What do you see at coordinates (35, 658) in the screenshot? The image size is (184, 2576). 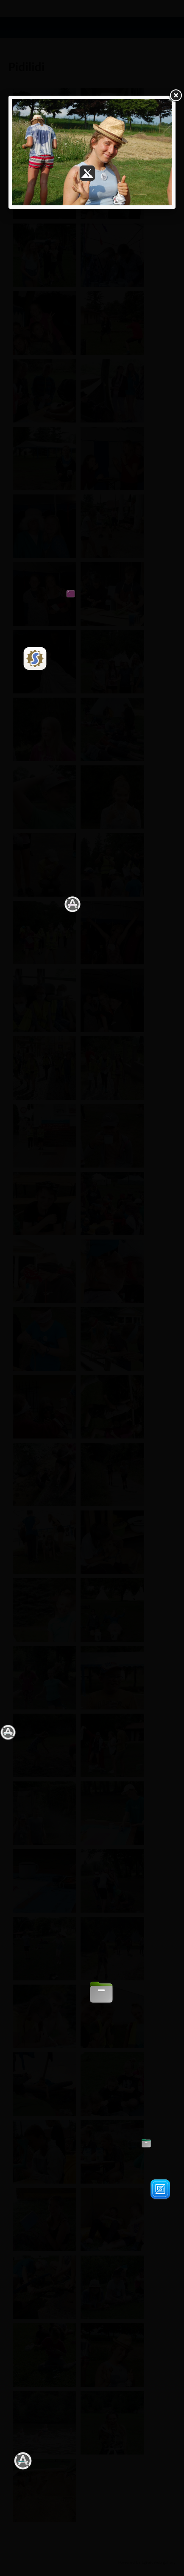 I see `open slade editor application` at bounding box center [35, 658].